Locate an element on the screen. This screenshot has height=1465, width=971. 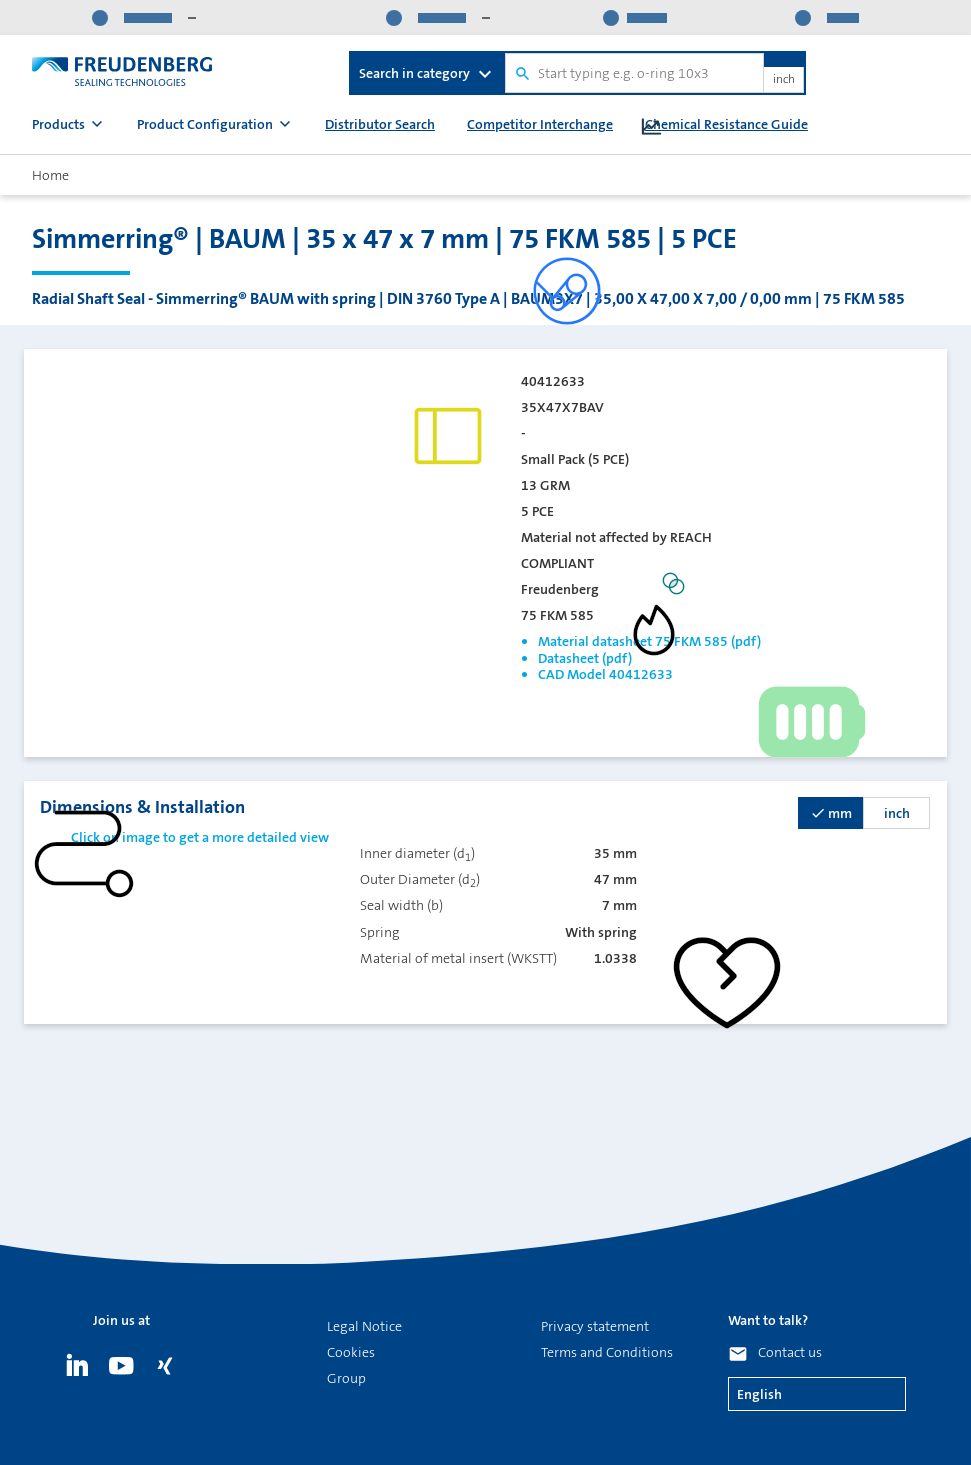
indicates trending or hot content is located at coordinates (654, 631).